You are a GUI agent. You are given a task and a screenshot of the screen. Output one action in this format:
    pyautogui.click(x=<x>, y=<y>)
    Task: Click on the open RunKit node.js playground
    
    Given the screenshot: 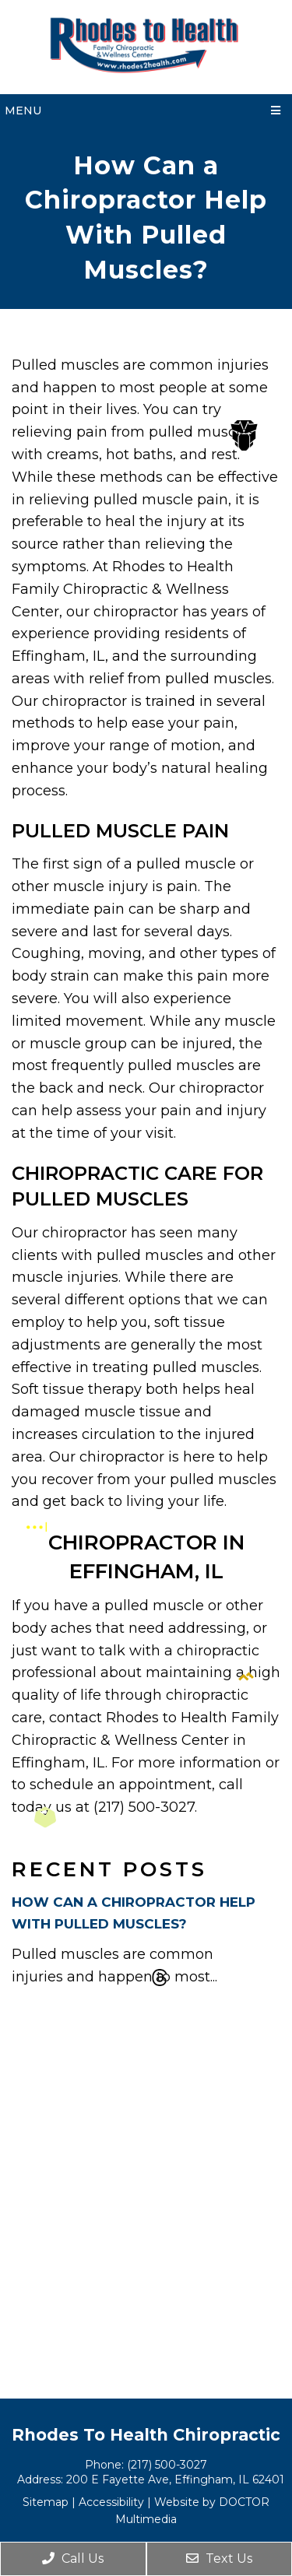 What is the action you would take?
    pyautogui.click(x=45, y=1817)
    